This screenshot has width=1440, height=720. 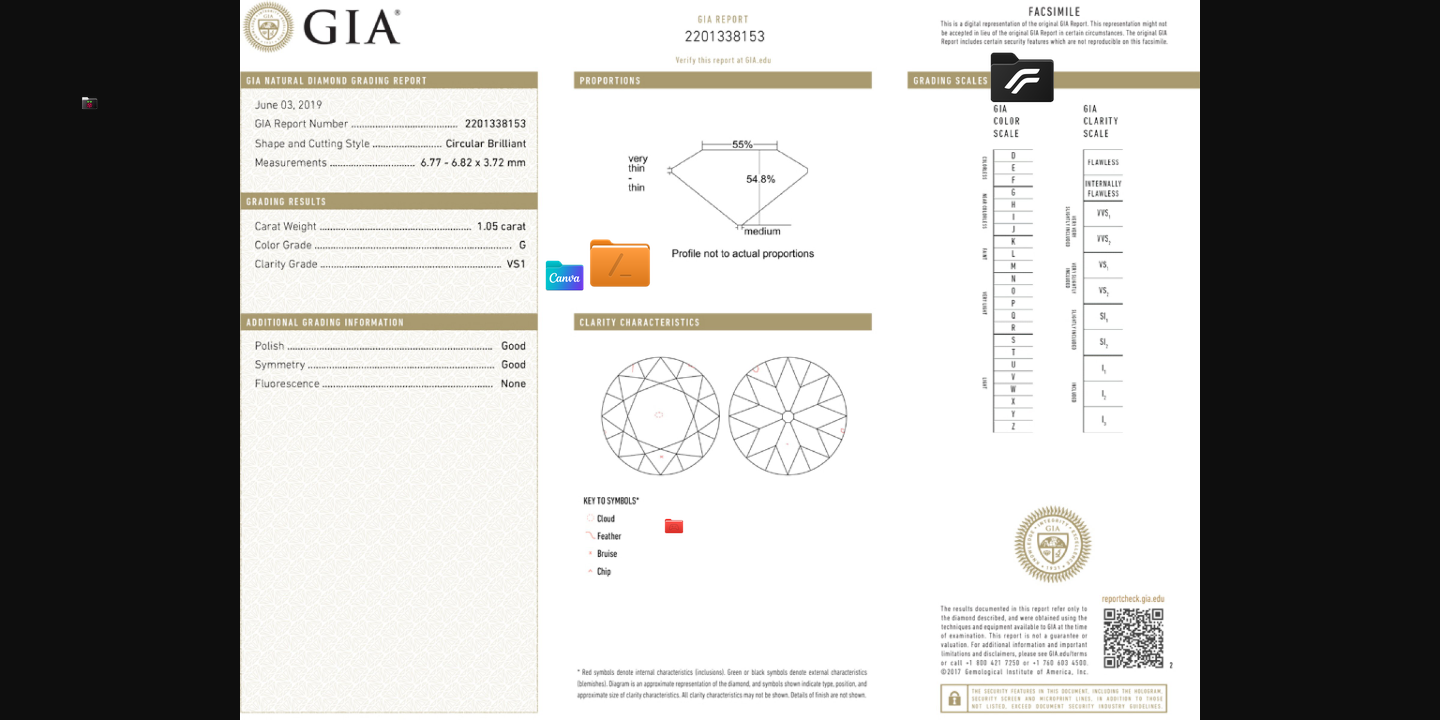 I want to click on access the root directory, so click(x=620, y=263).